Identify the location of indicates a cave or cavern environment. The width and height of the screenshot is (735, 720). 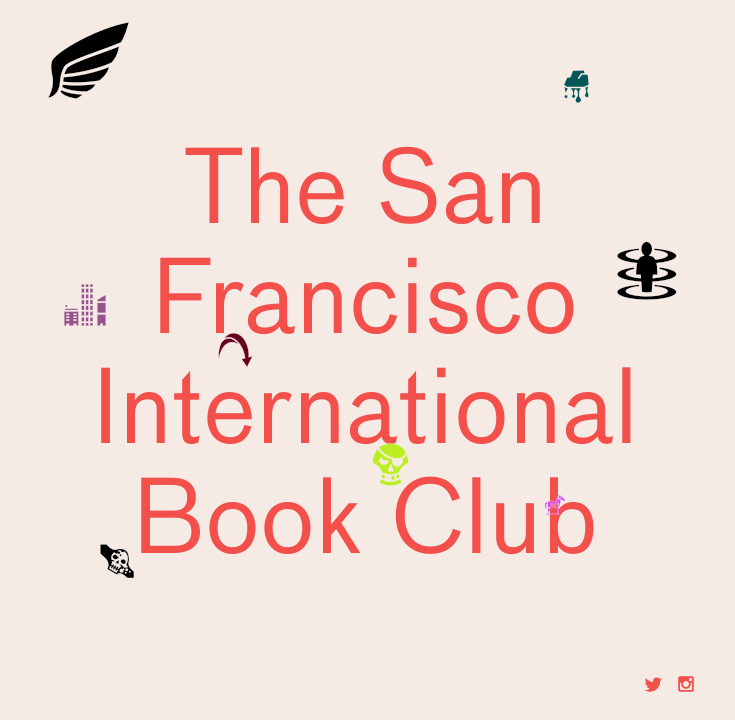
(577, 86).